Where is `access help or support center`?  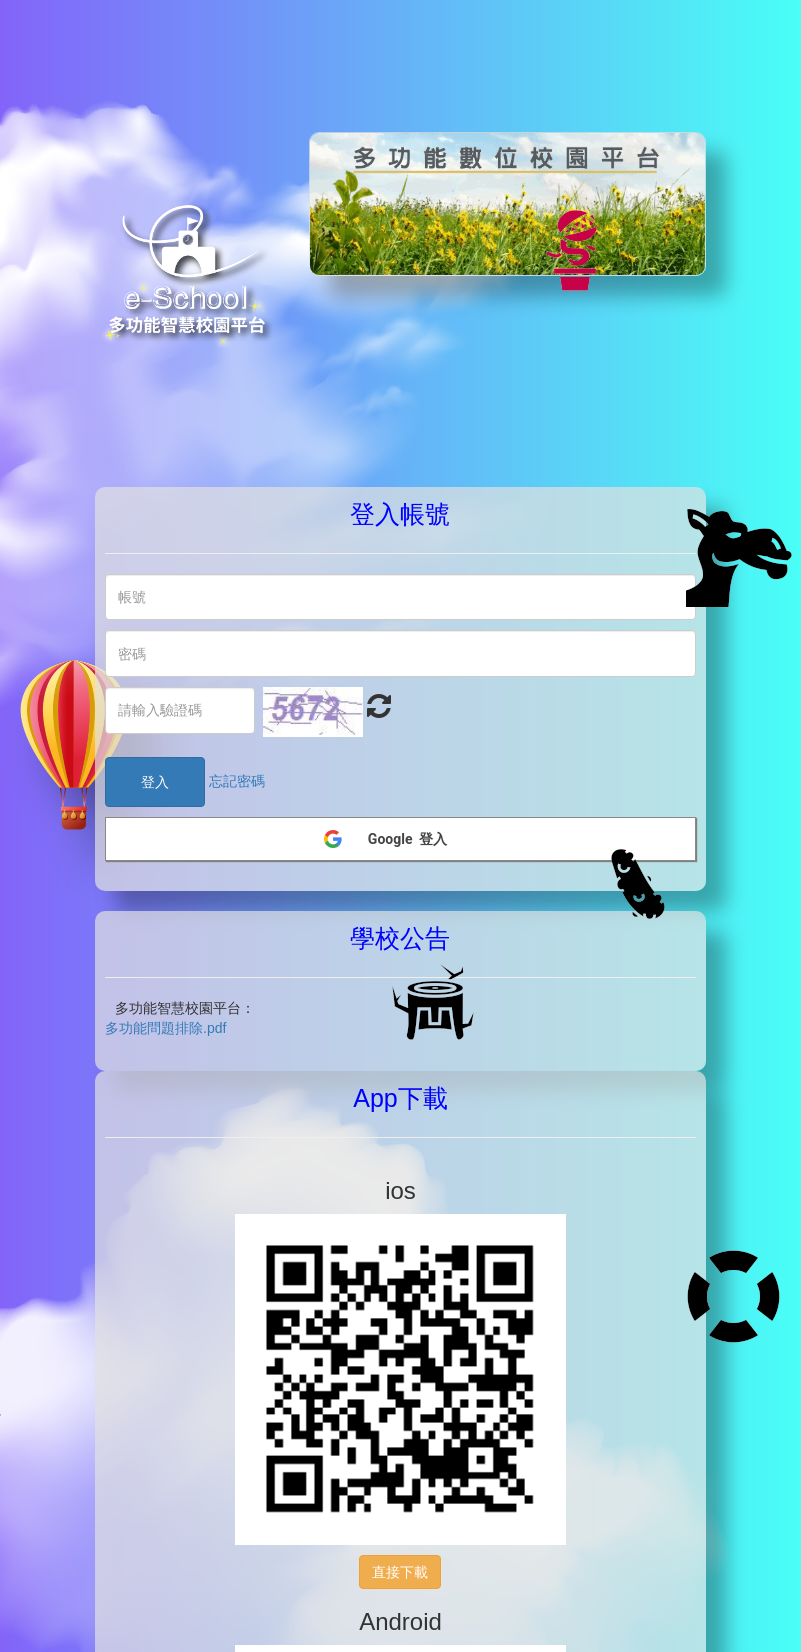 access help or support center is located at coordinates (733, 1296).